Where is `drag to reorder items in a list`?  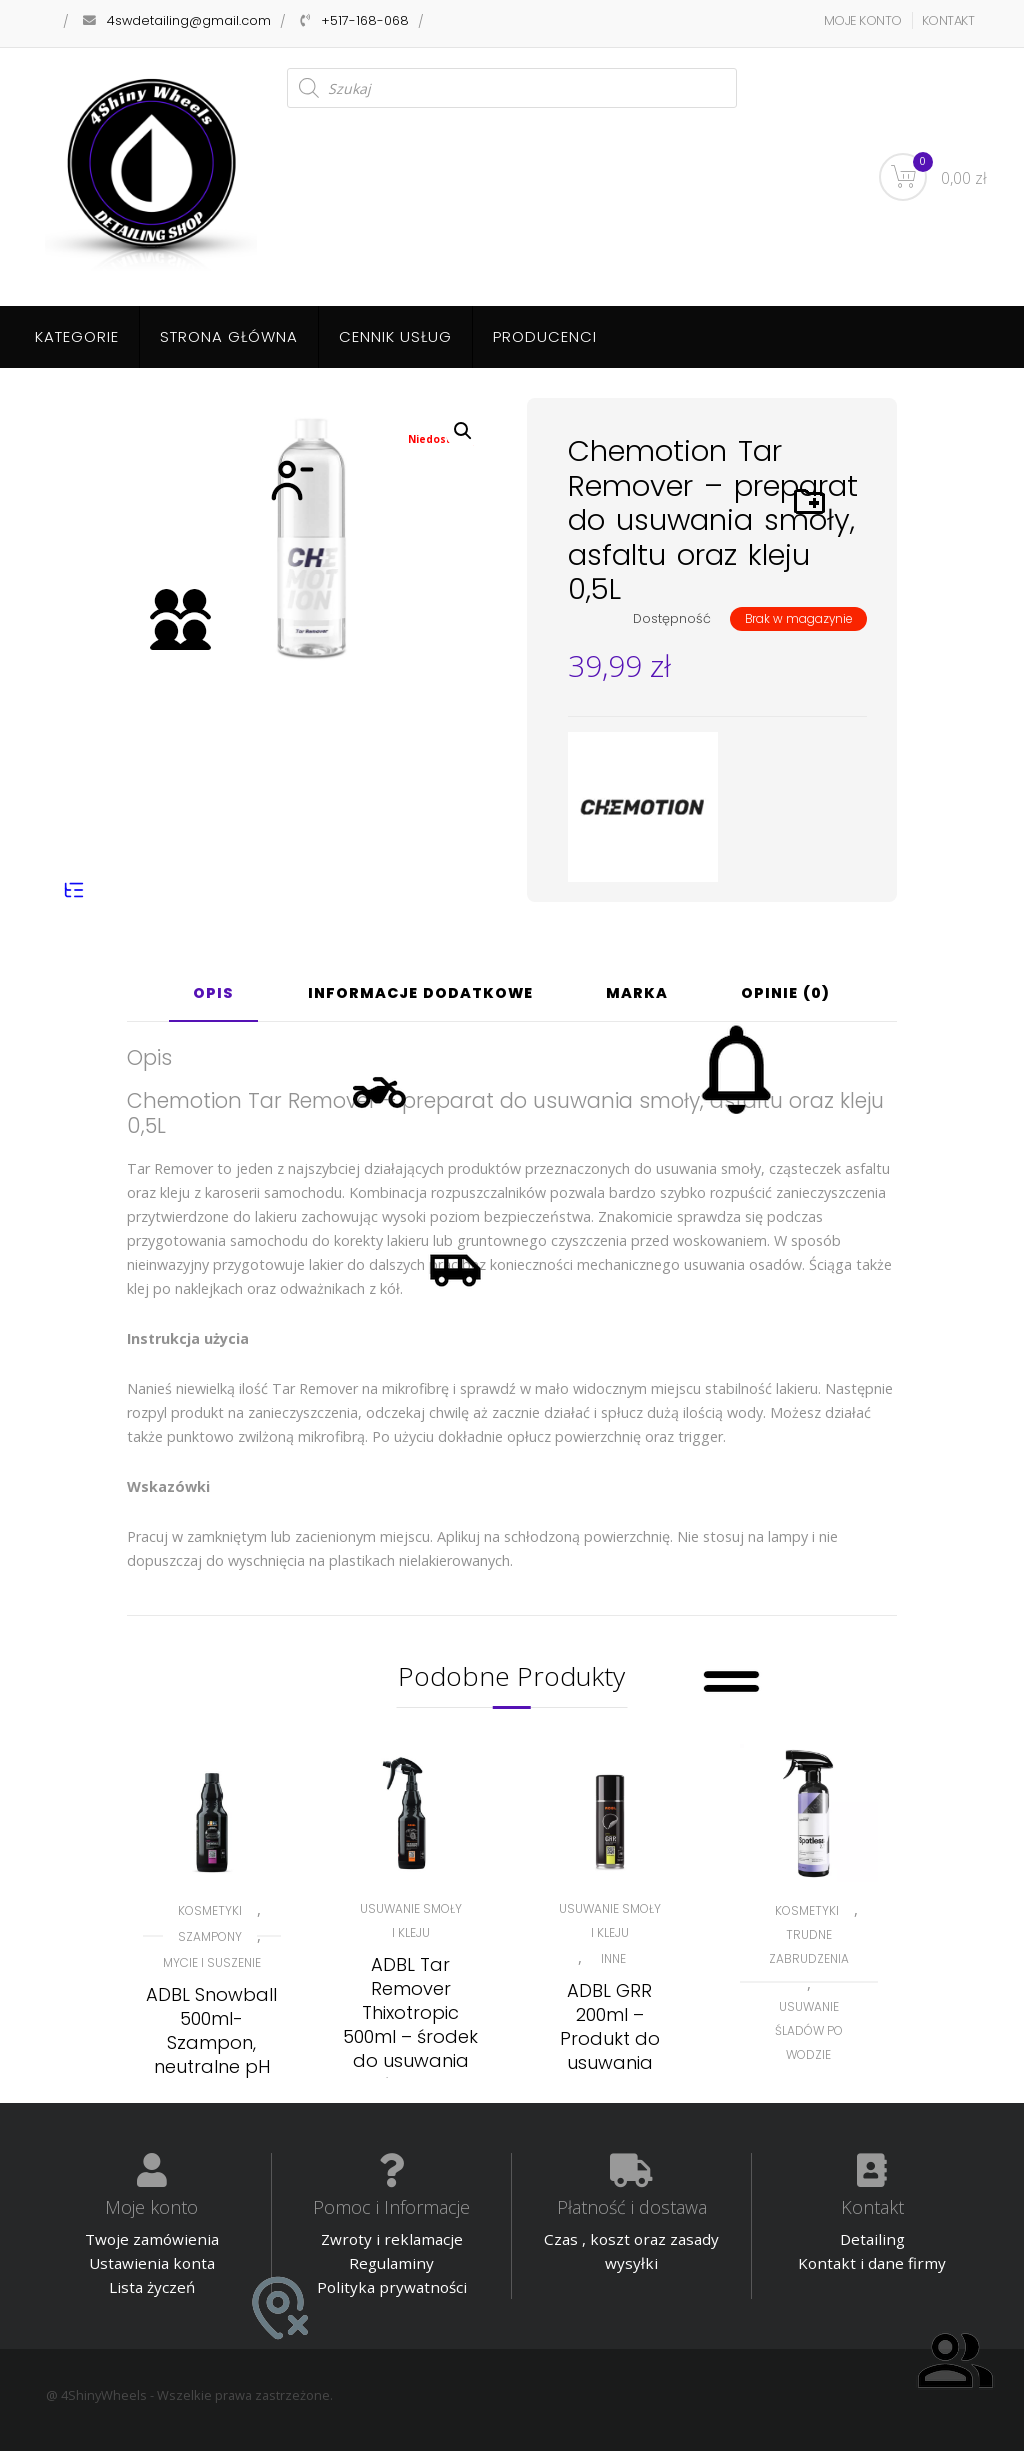 drag to reorder items in a list is located at coordinates (731, 1681).